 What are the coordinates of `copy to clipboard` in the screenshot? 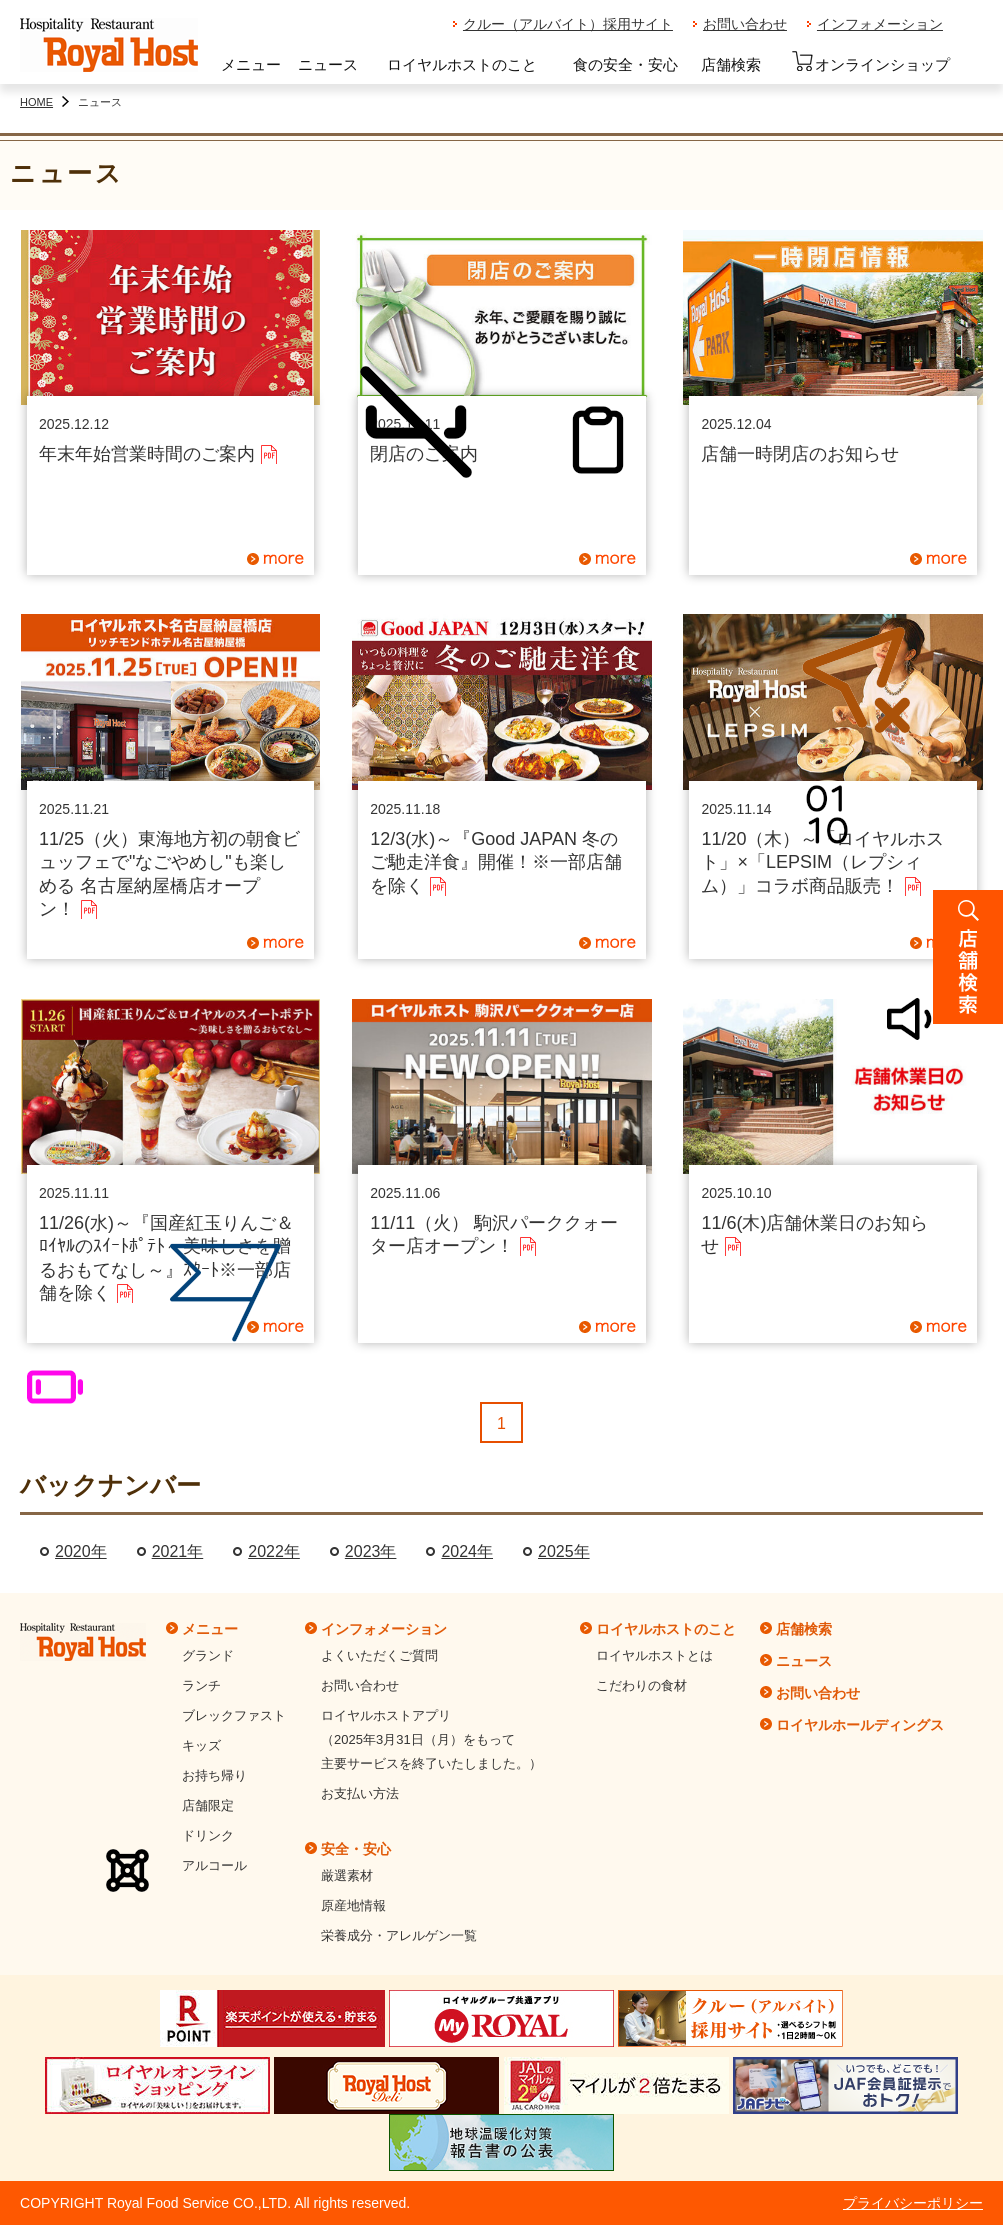 It's located at (598, 440).